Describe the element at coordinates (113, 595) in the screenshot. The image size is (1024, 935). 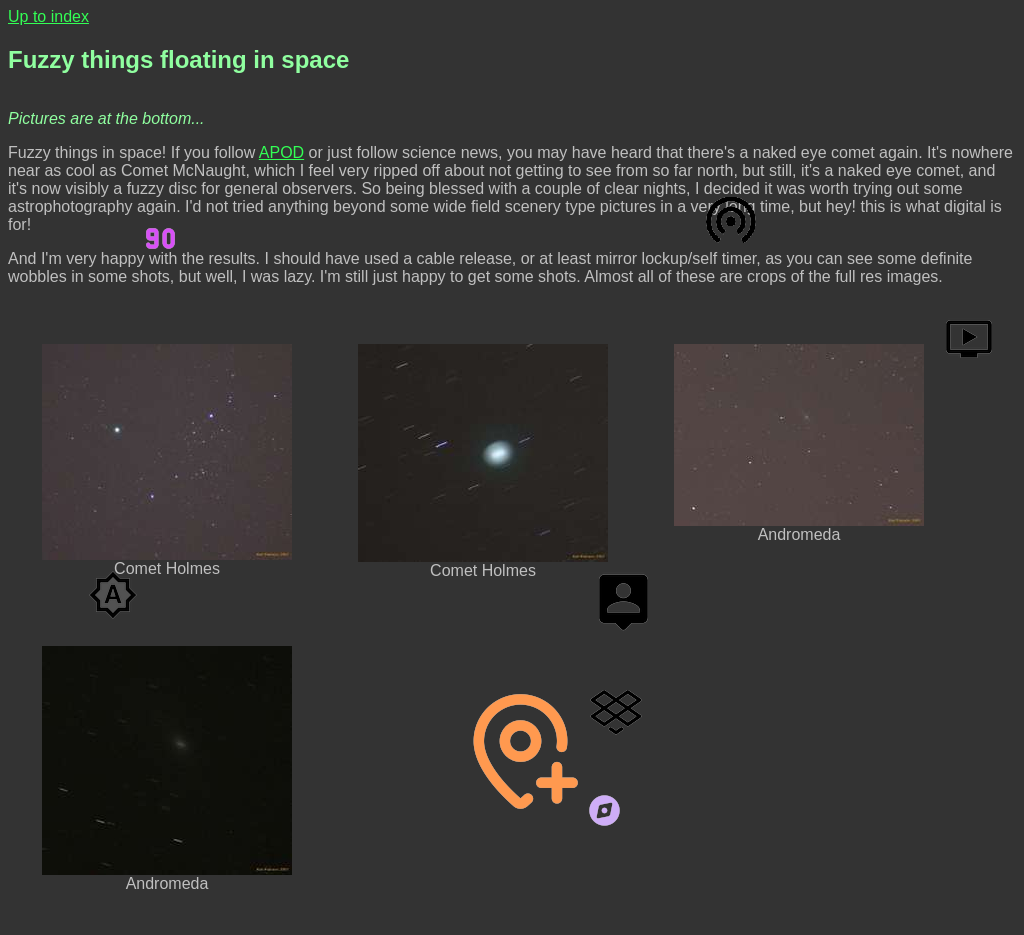
I see `enable automatic brightness adjustment` at that location.